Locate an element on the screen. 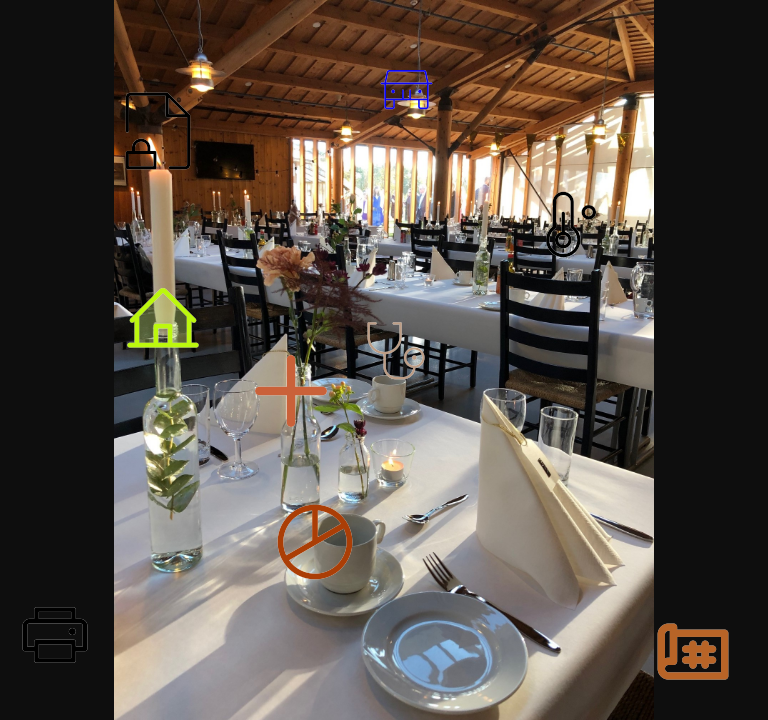 This screenshot has width=768, height=720. add a new item is located at coordinates (291, 391).